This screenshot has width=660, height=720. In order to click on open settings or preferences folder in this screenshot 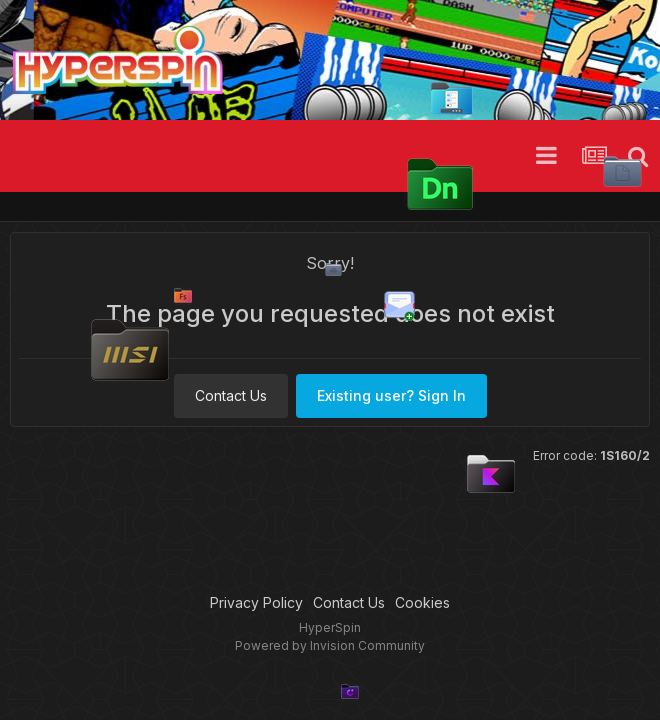, I will do `click(451, 99)`.